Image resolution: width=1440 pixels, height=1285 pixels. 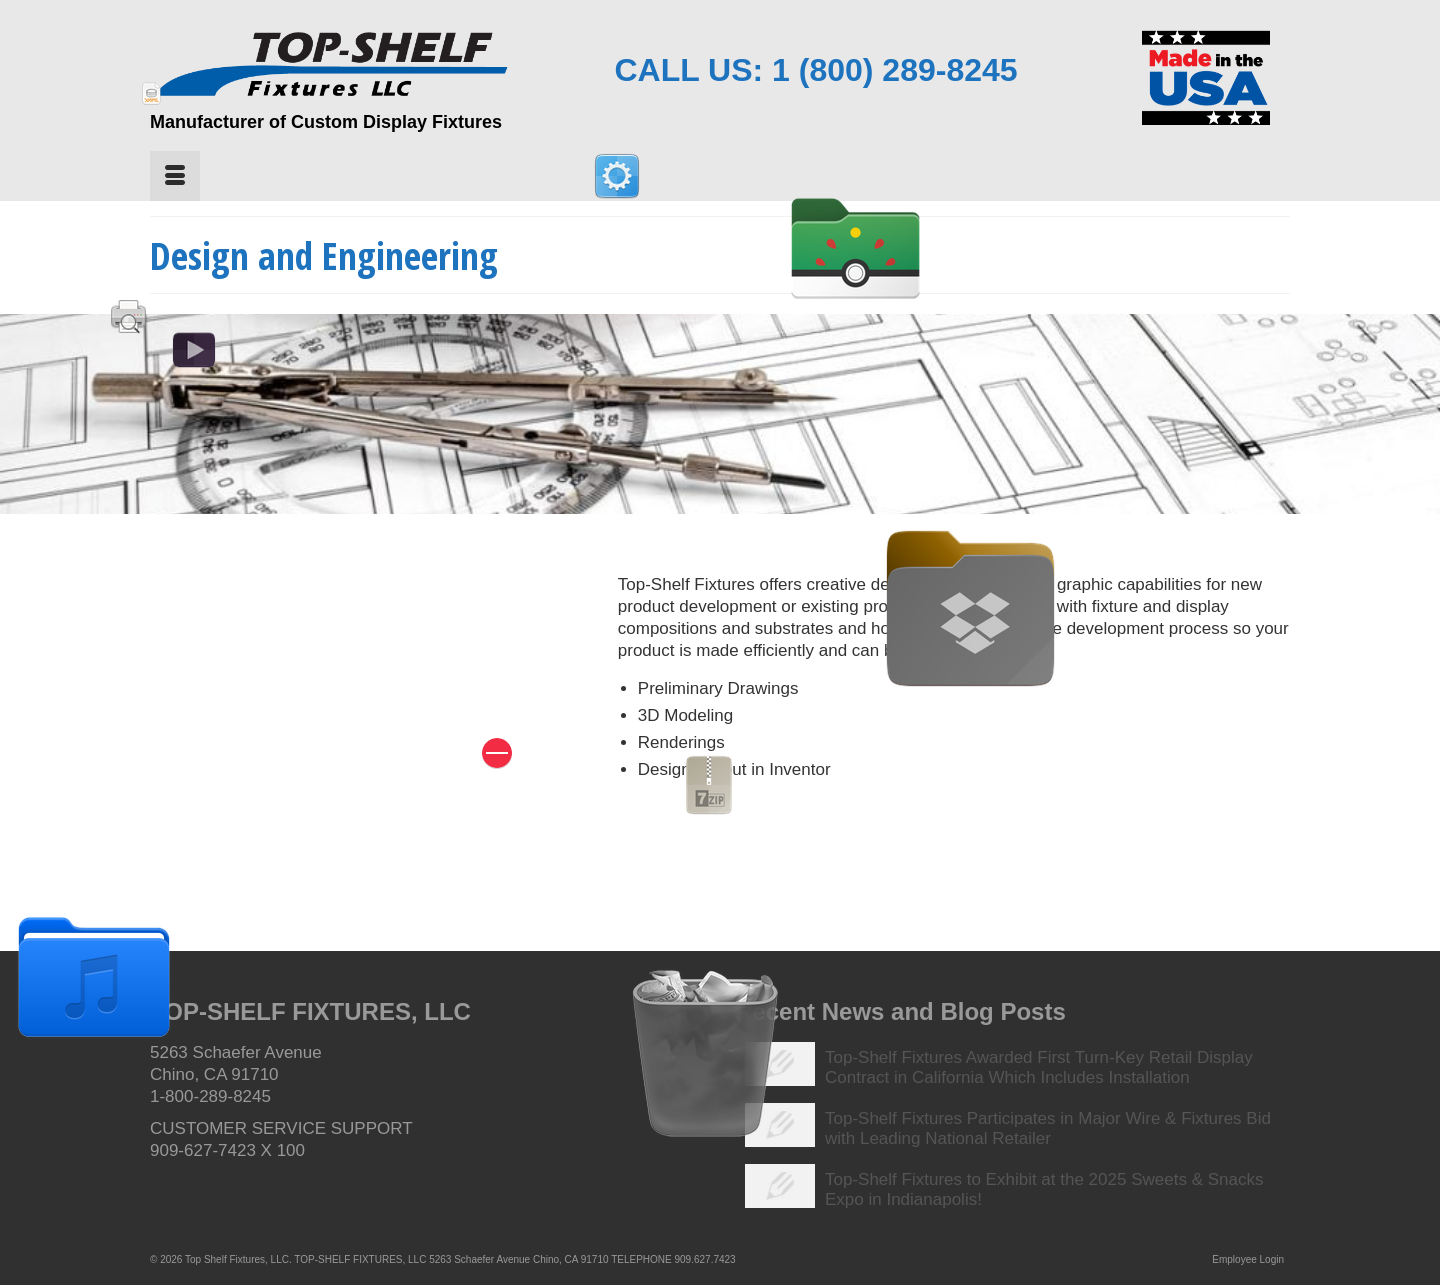 I want to click on indicates an error or failed action, so click(x=497, y=753).